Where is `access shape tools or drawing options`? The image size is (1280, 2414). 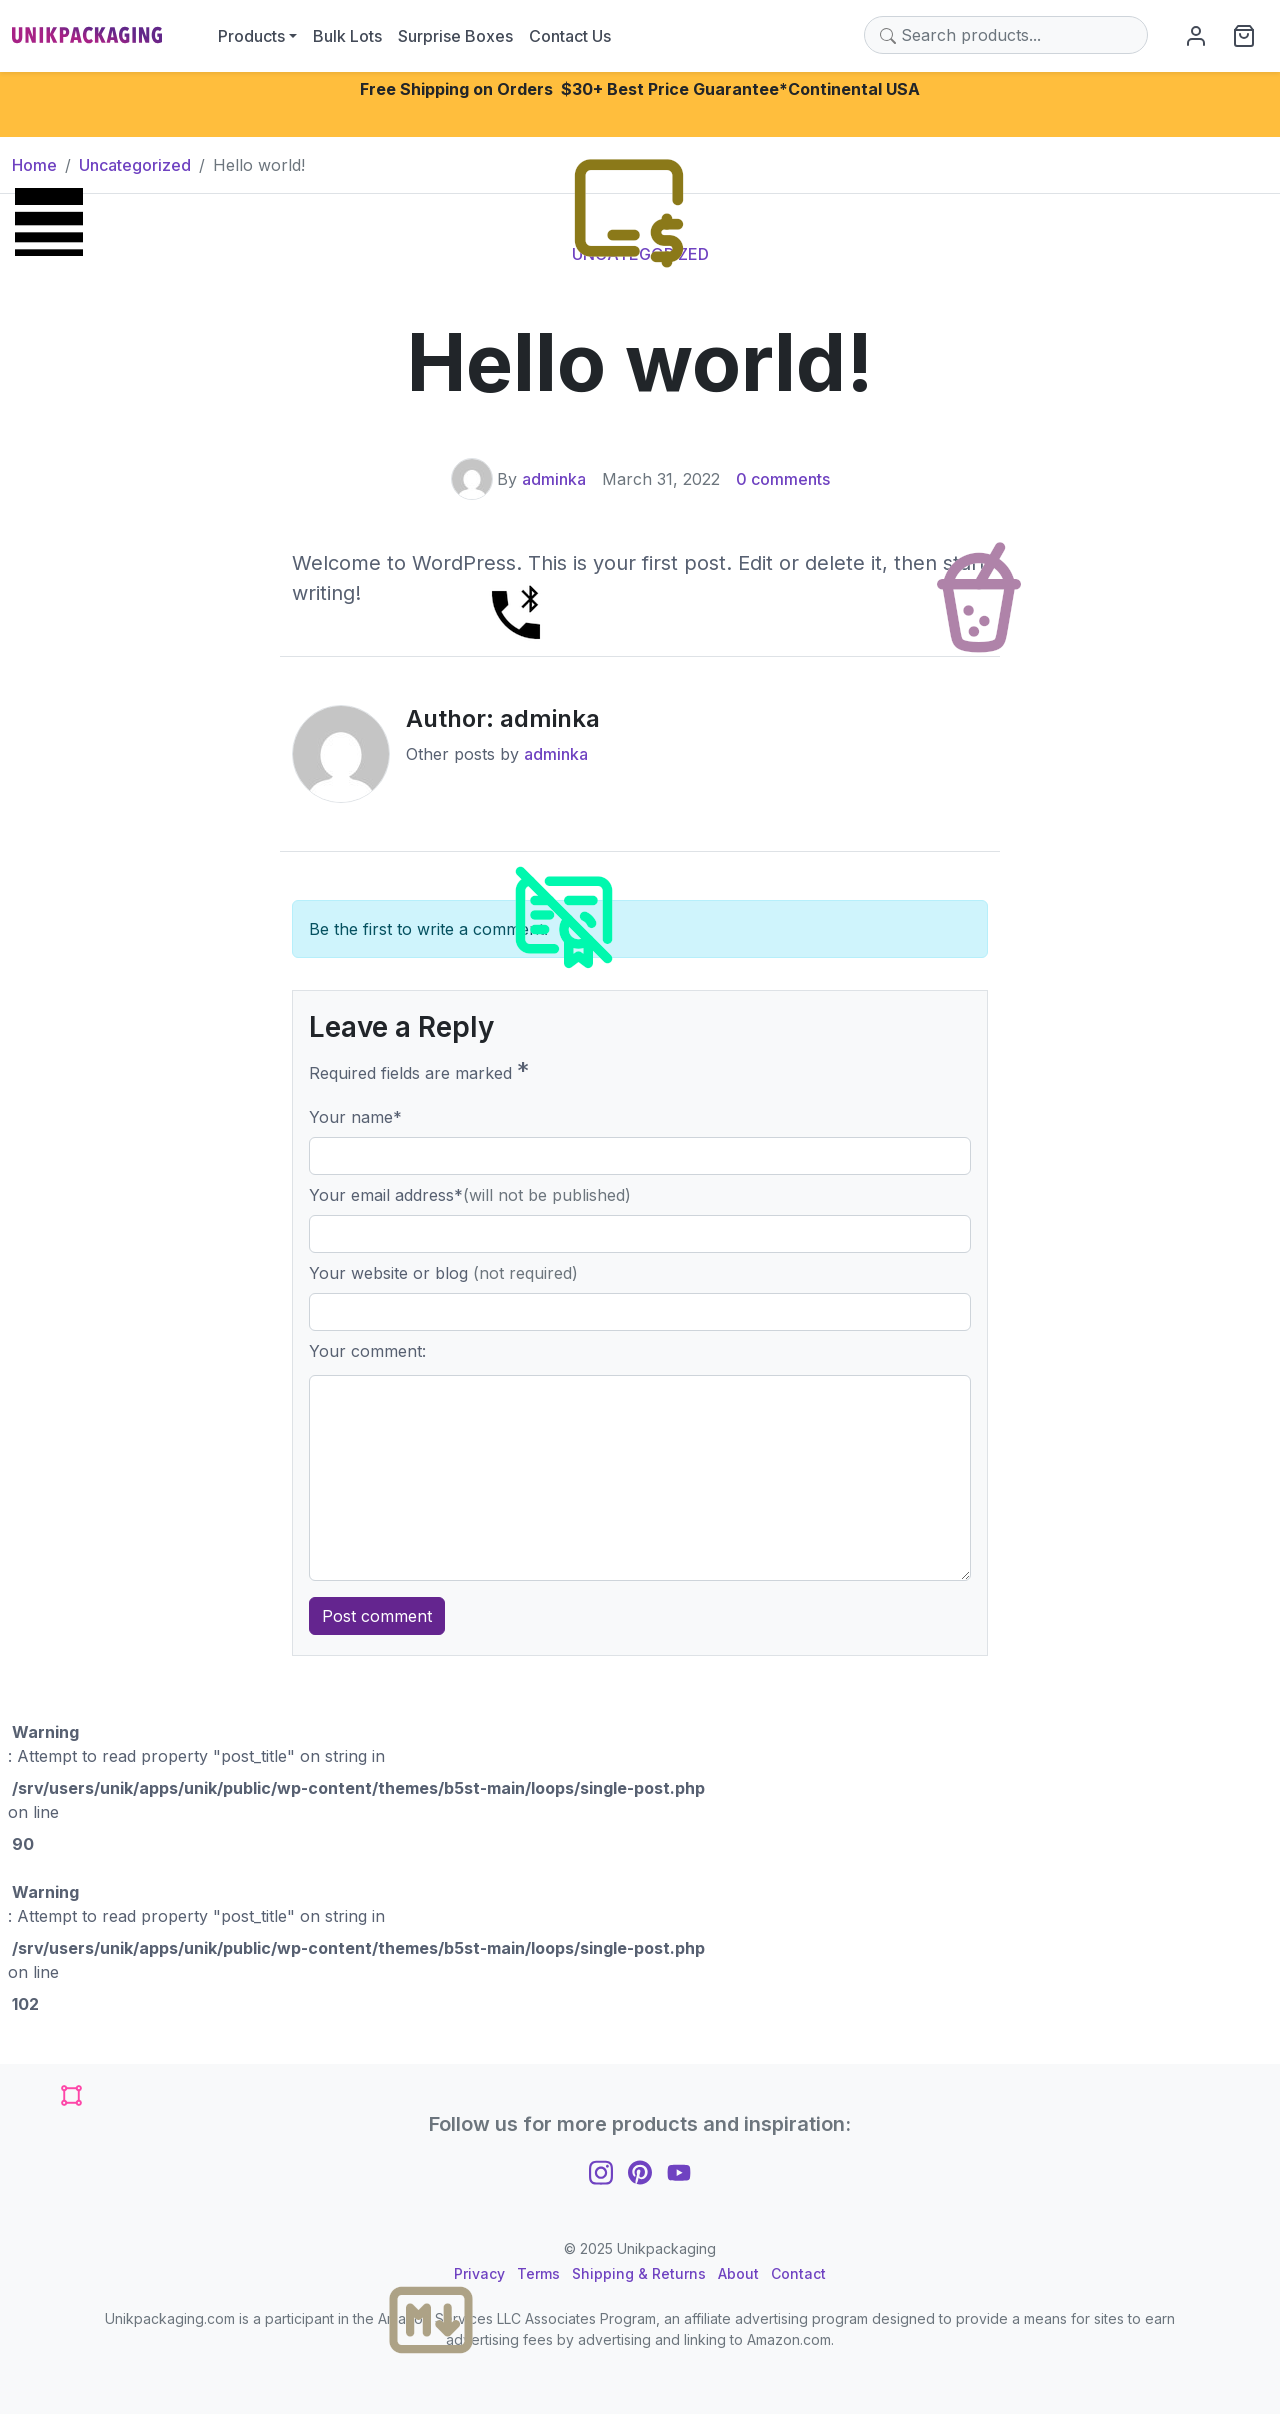
access shape tools or drawing options is located at coordinates (71, 2095).